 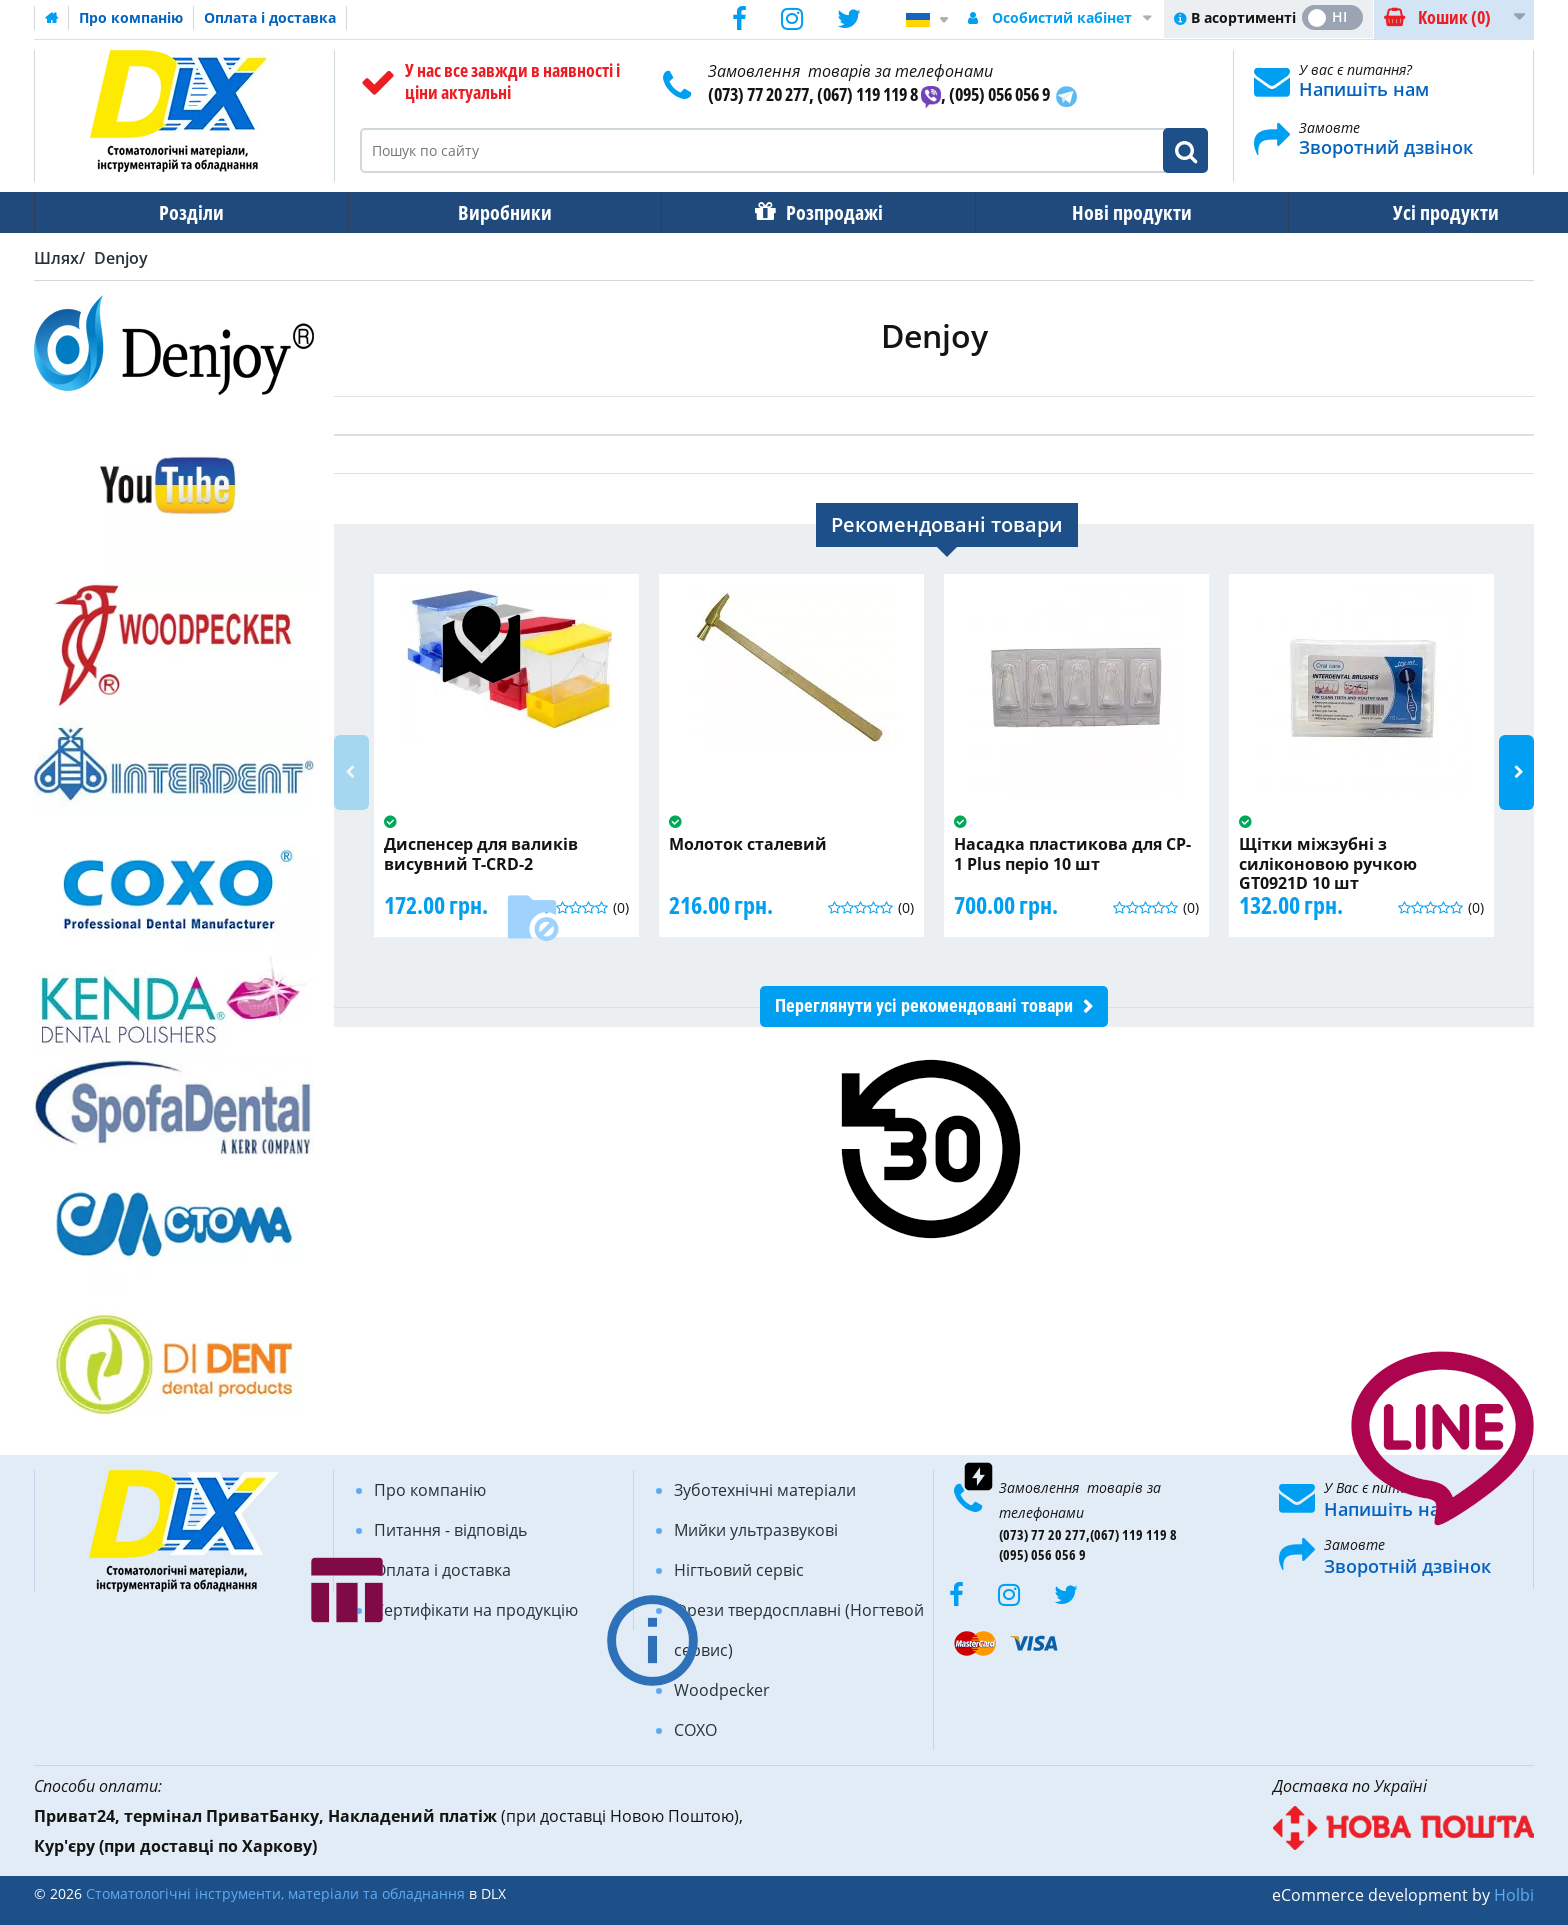 I want to click on view map with pinned location, so click(x=481, y=644).